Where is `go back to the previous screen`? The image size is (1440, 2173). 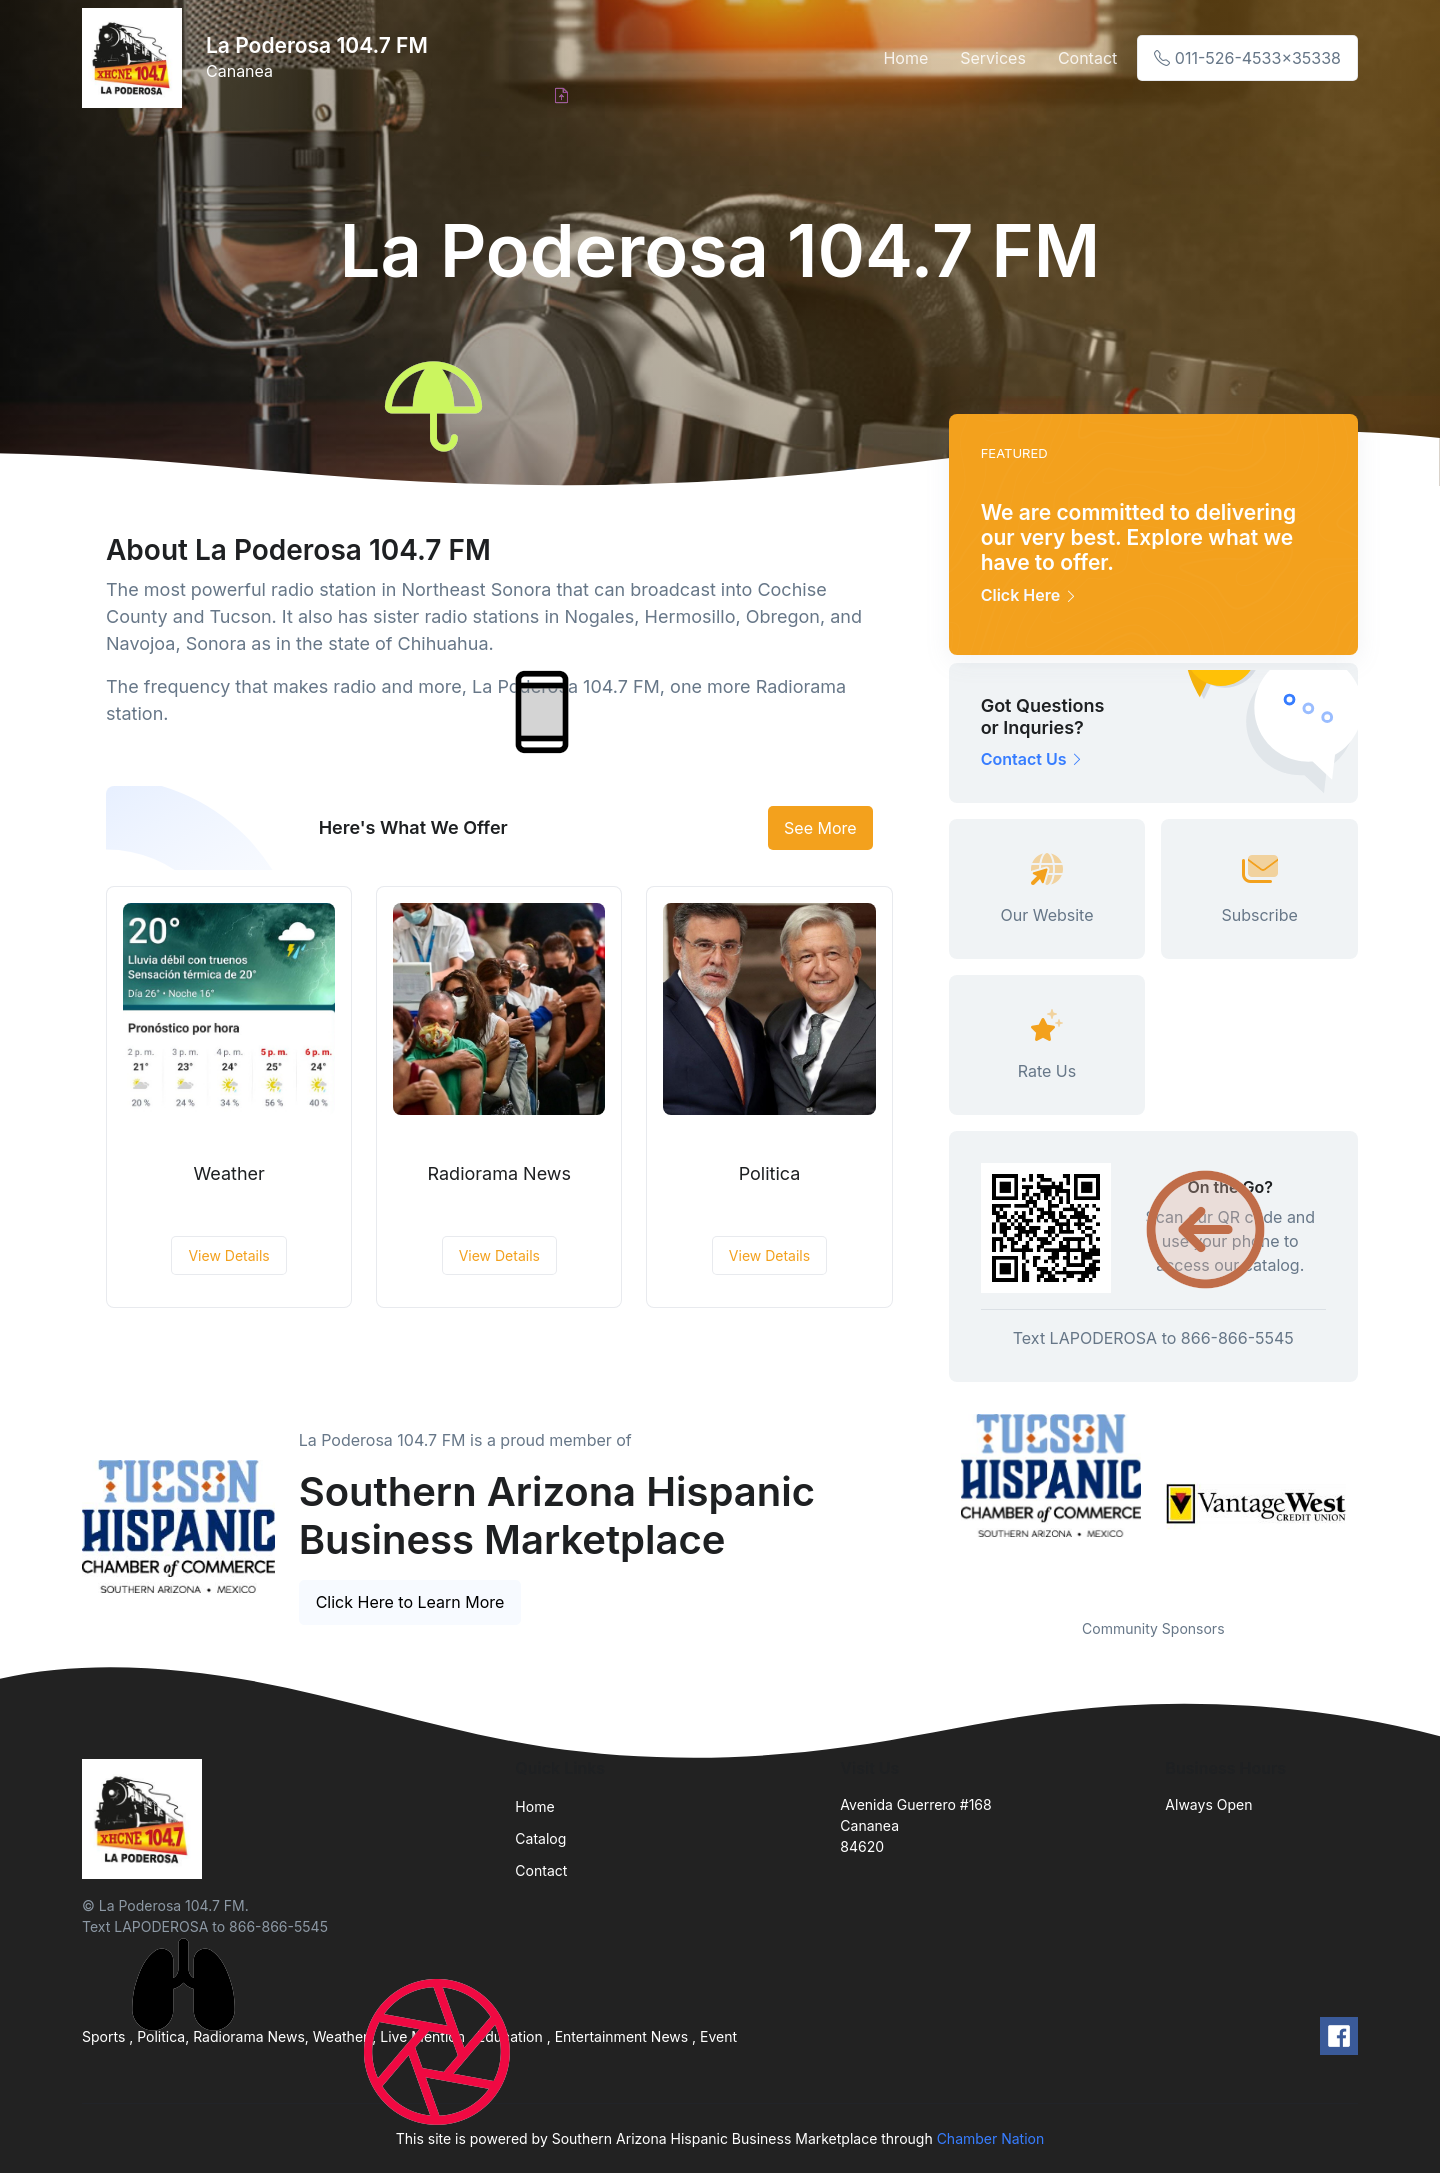 go back to the previous screen is located at coordinates (1205, 1229).